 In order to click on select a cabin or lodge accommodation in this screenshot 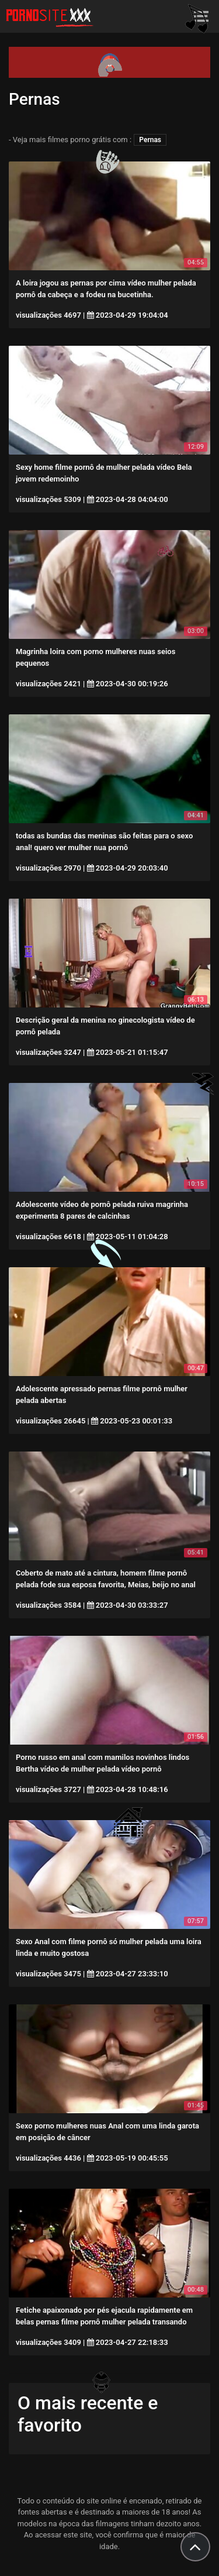, I will do `click(128, 1822)`.